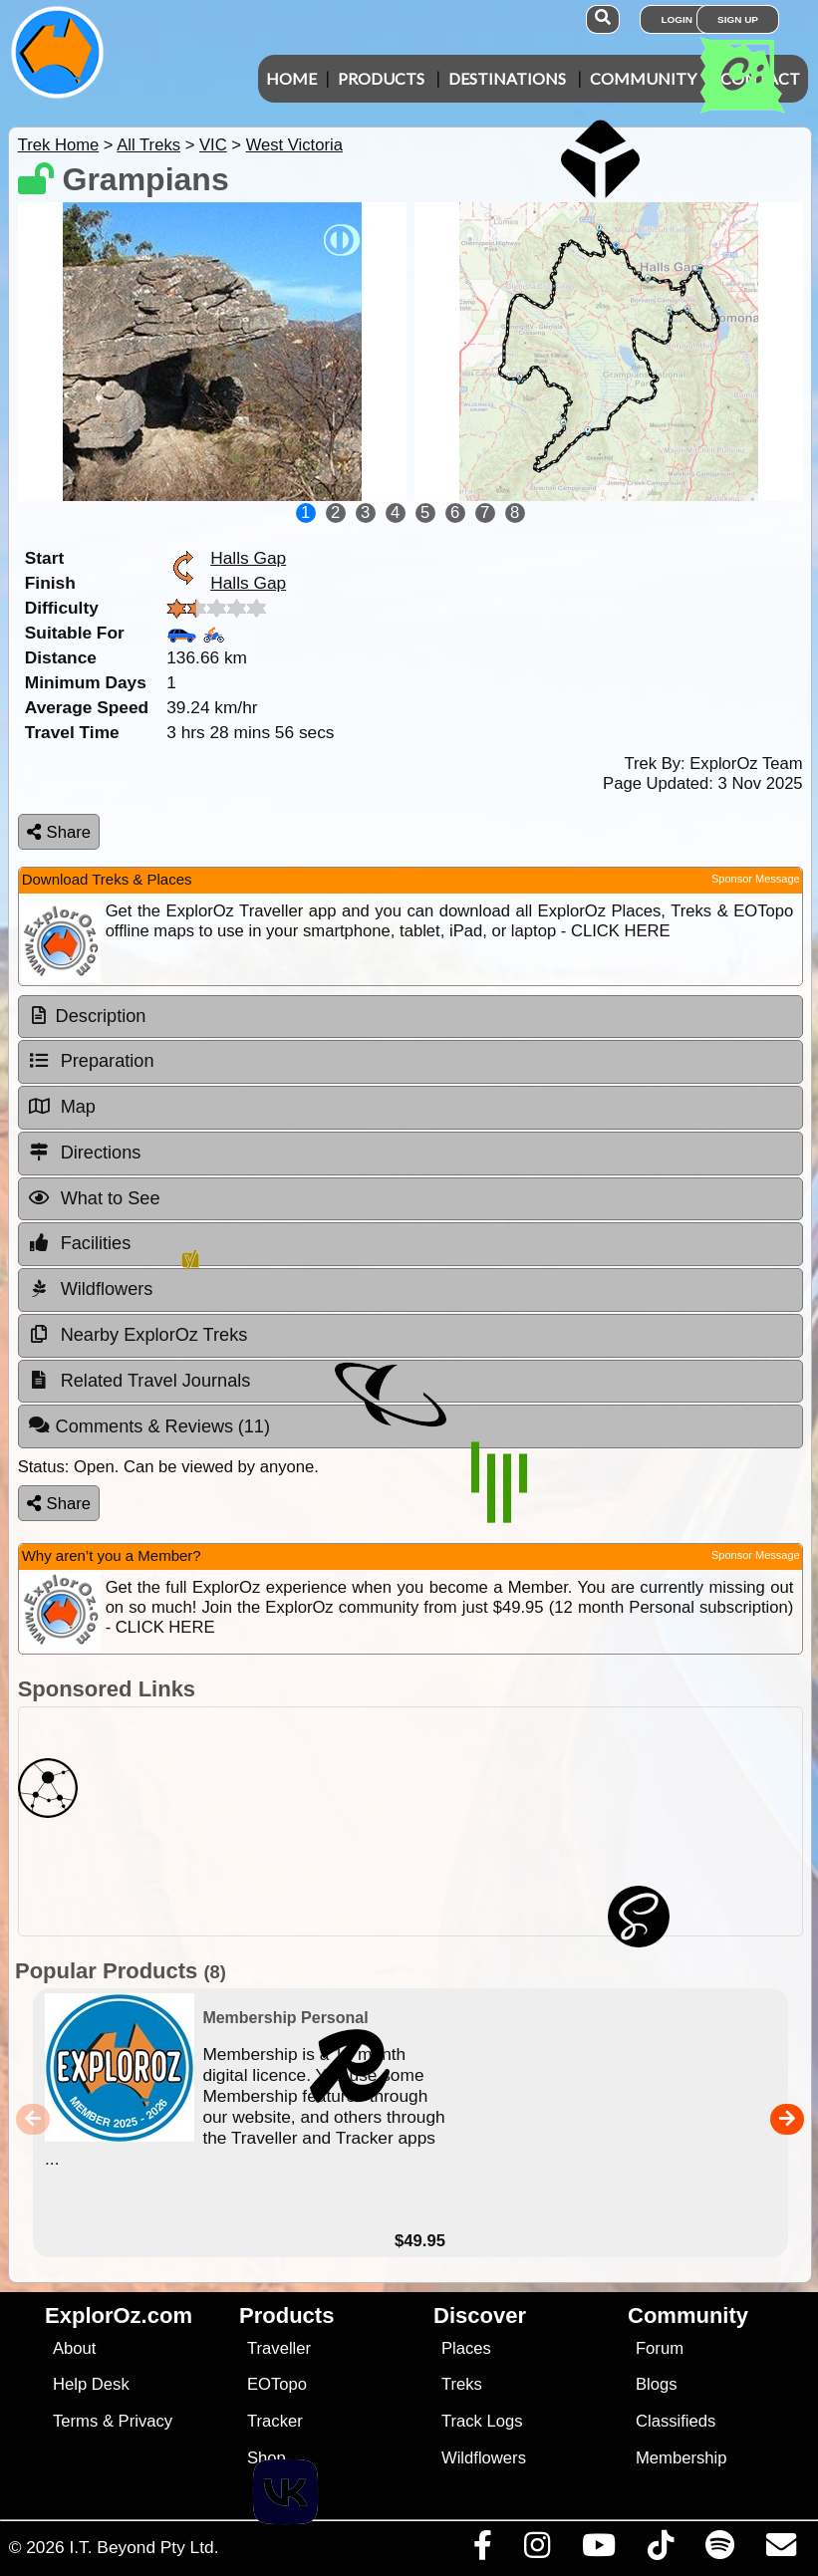 Image resolution: width=818 pixels, height=2576 pixels. What do you see at coordinates (391, 1395) in the screenshot?
I see `saturn brand logo` at bounding box center [391, 1395].